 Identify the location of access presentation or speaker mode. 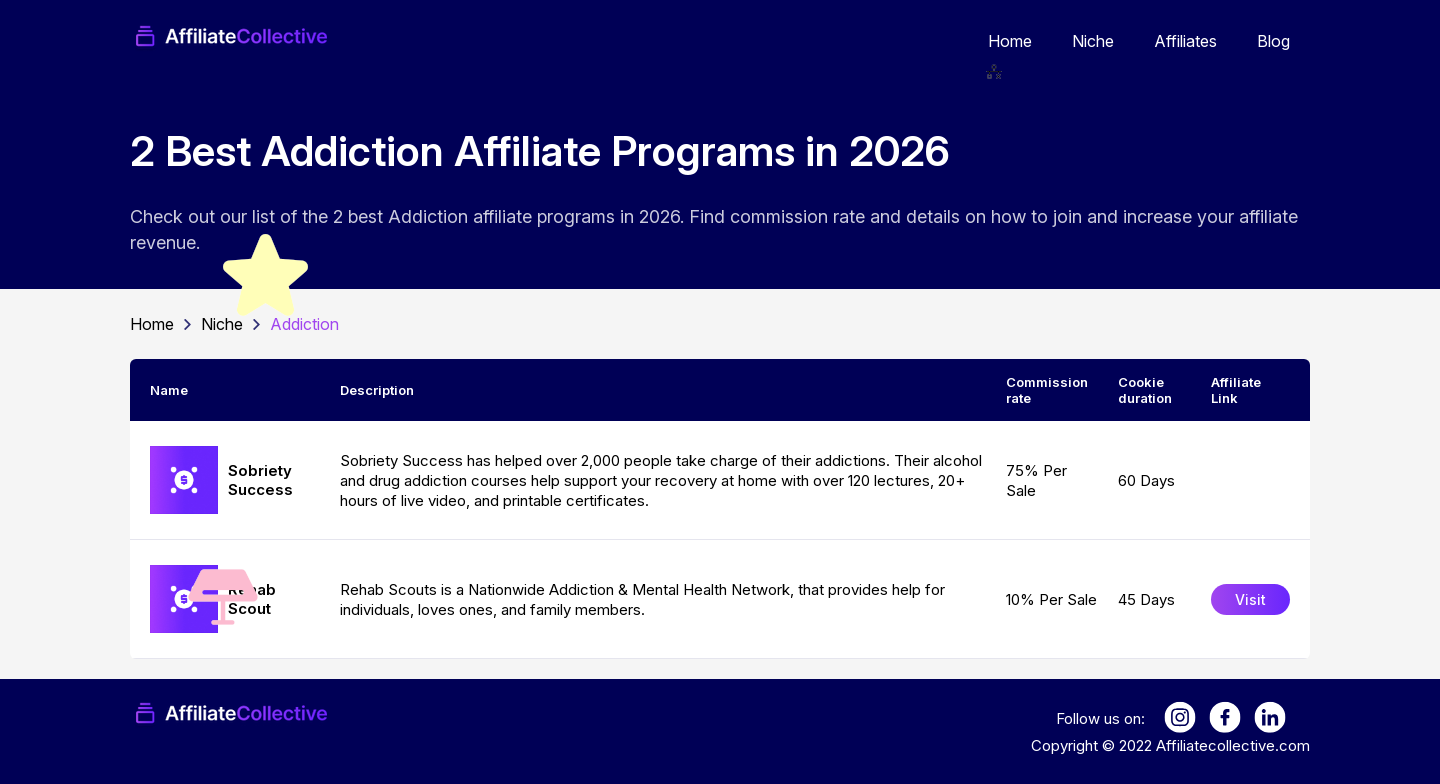
(223, 597).